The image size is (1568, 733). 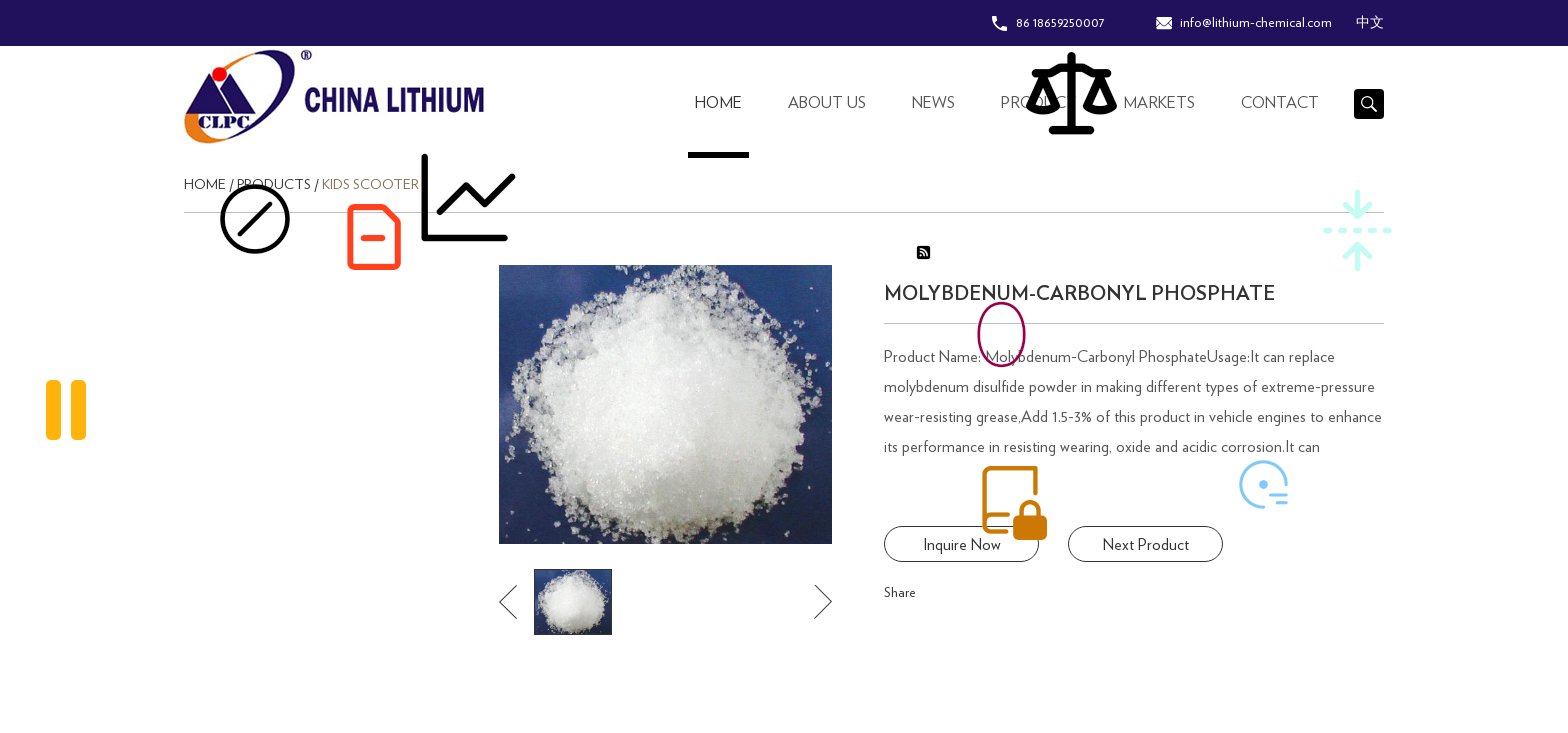 What do you see at coordinates (255, 219) in the screenshot?
I see `skip this item or step` at bounding box center [255, 219].